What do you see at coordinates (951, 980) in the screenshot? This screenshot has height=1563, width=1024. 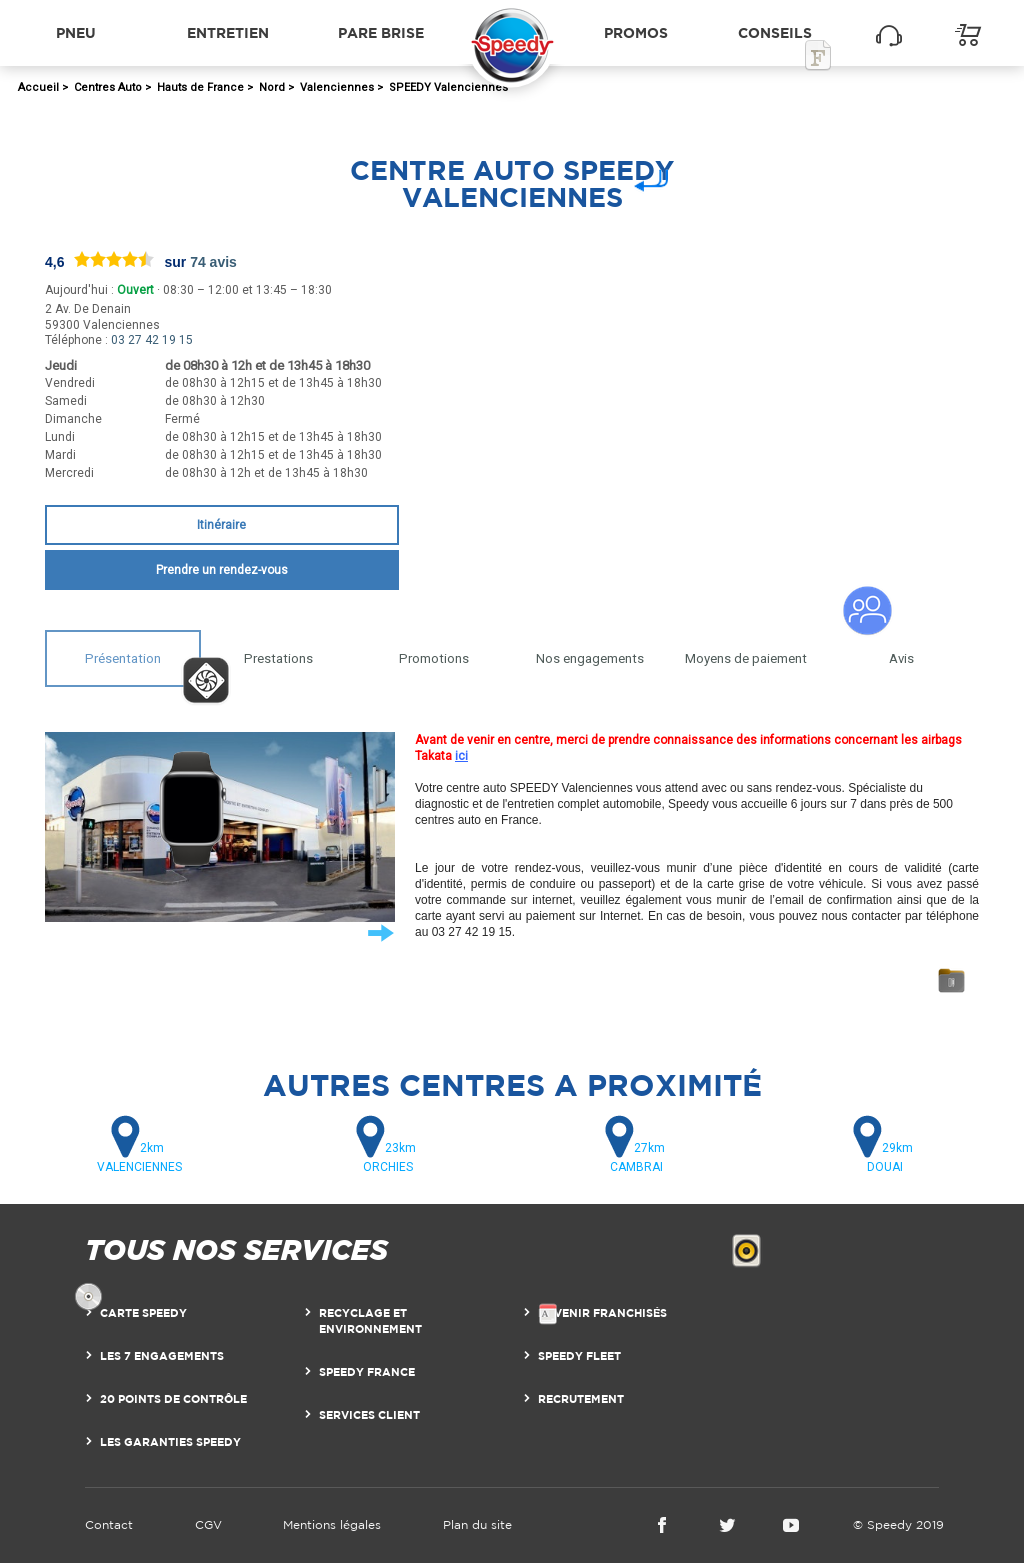 I see `access your templates folder` at bounding box center [951, 980].